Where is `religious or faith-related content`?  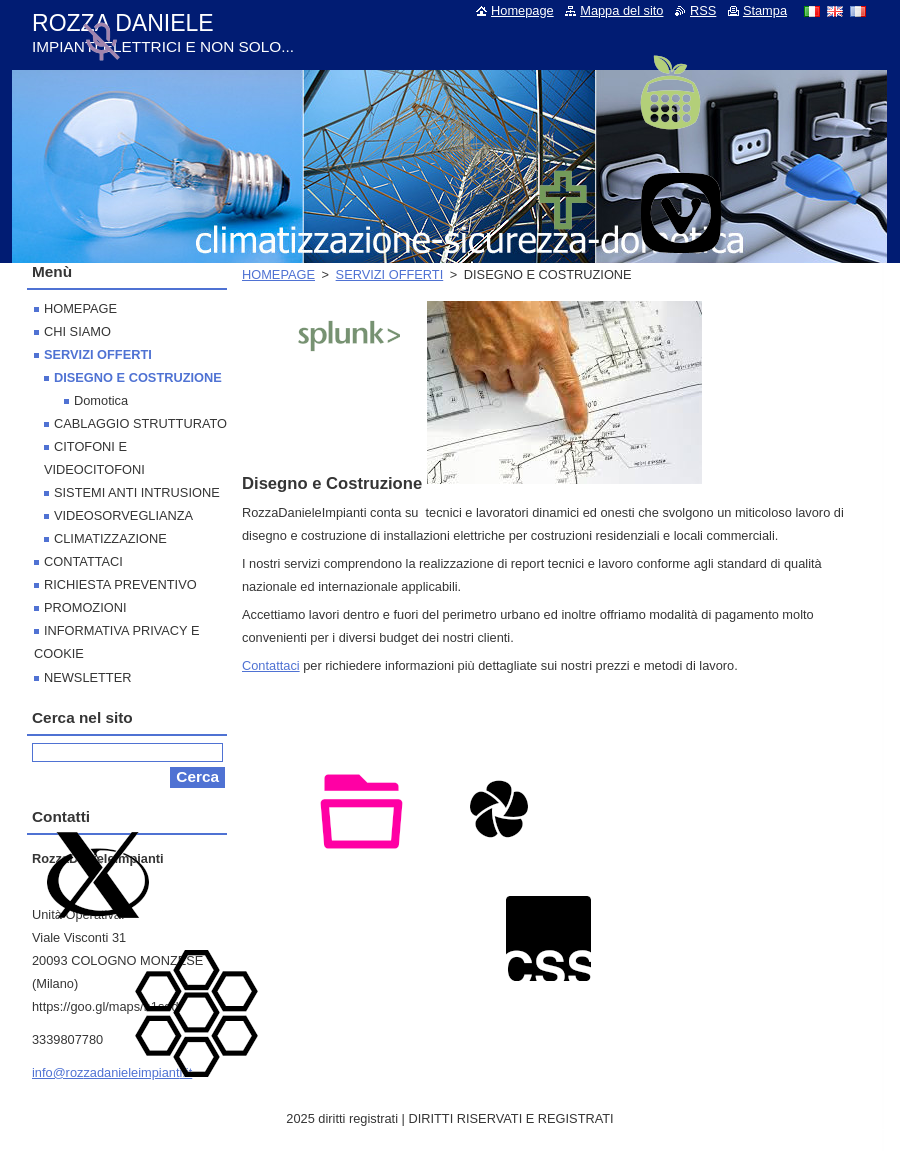
religious or faith-related content is located at coordinates (563, 200).